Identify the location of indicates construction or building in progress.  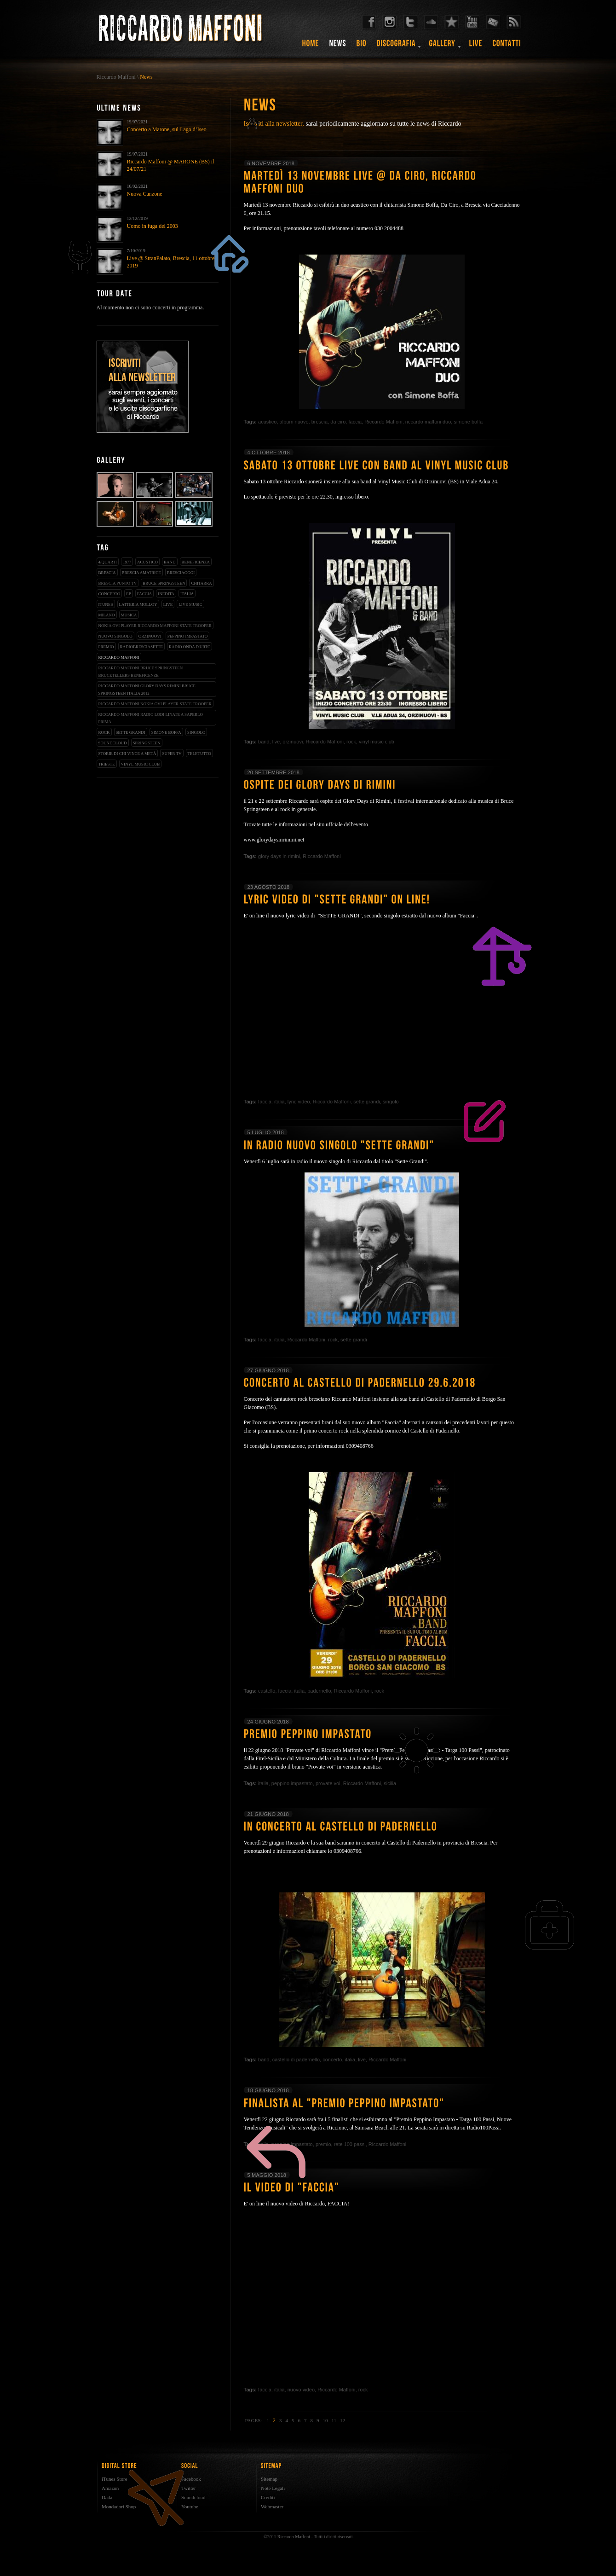
(502, 956).